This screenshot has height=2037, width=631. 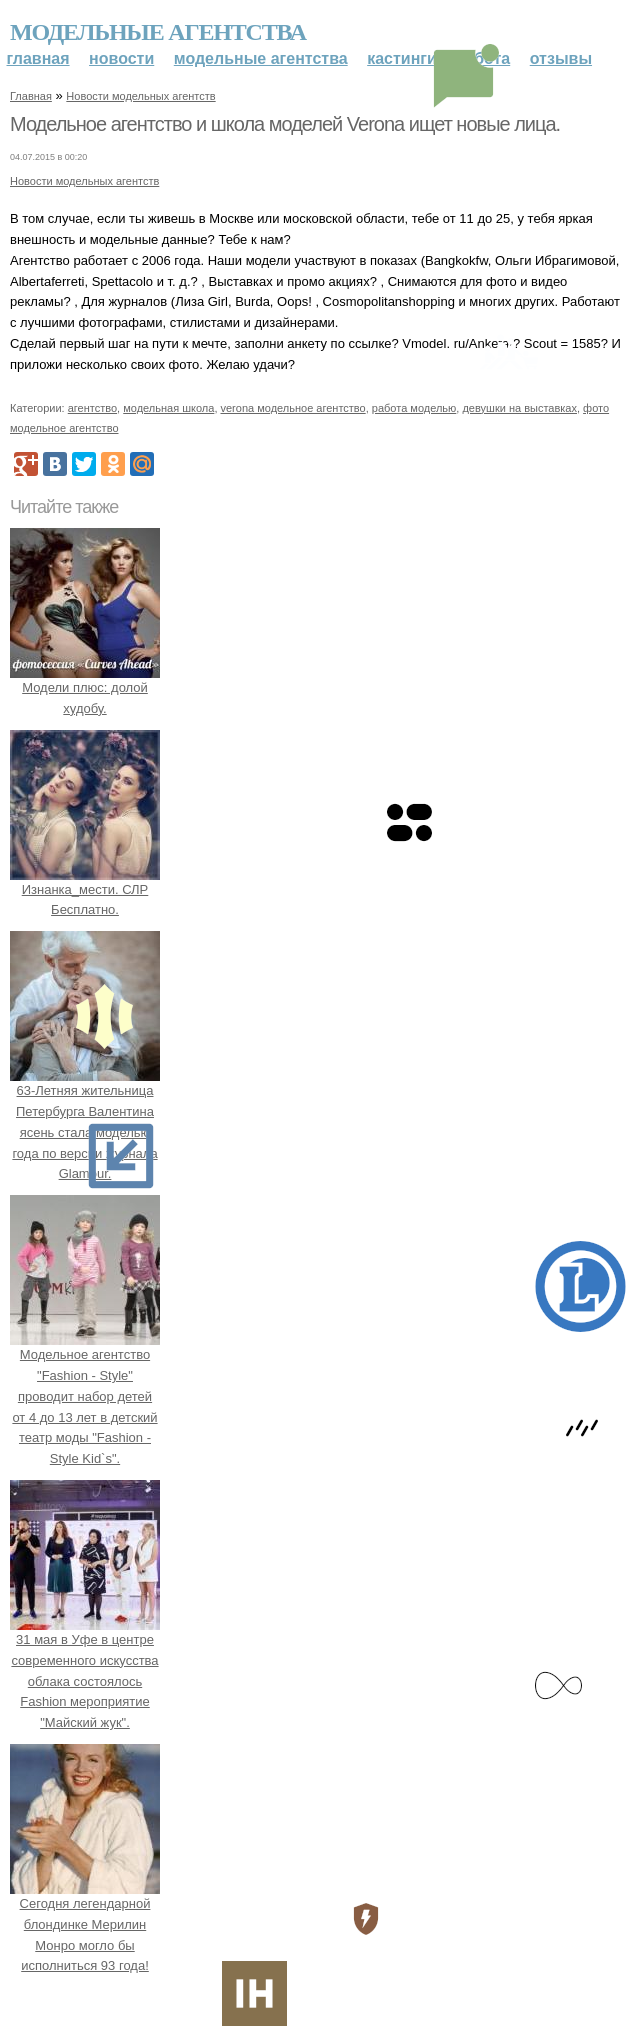 I want to click on magic platform logo, so click(x=104, y=1016).